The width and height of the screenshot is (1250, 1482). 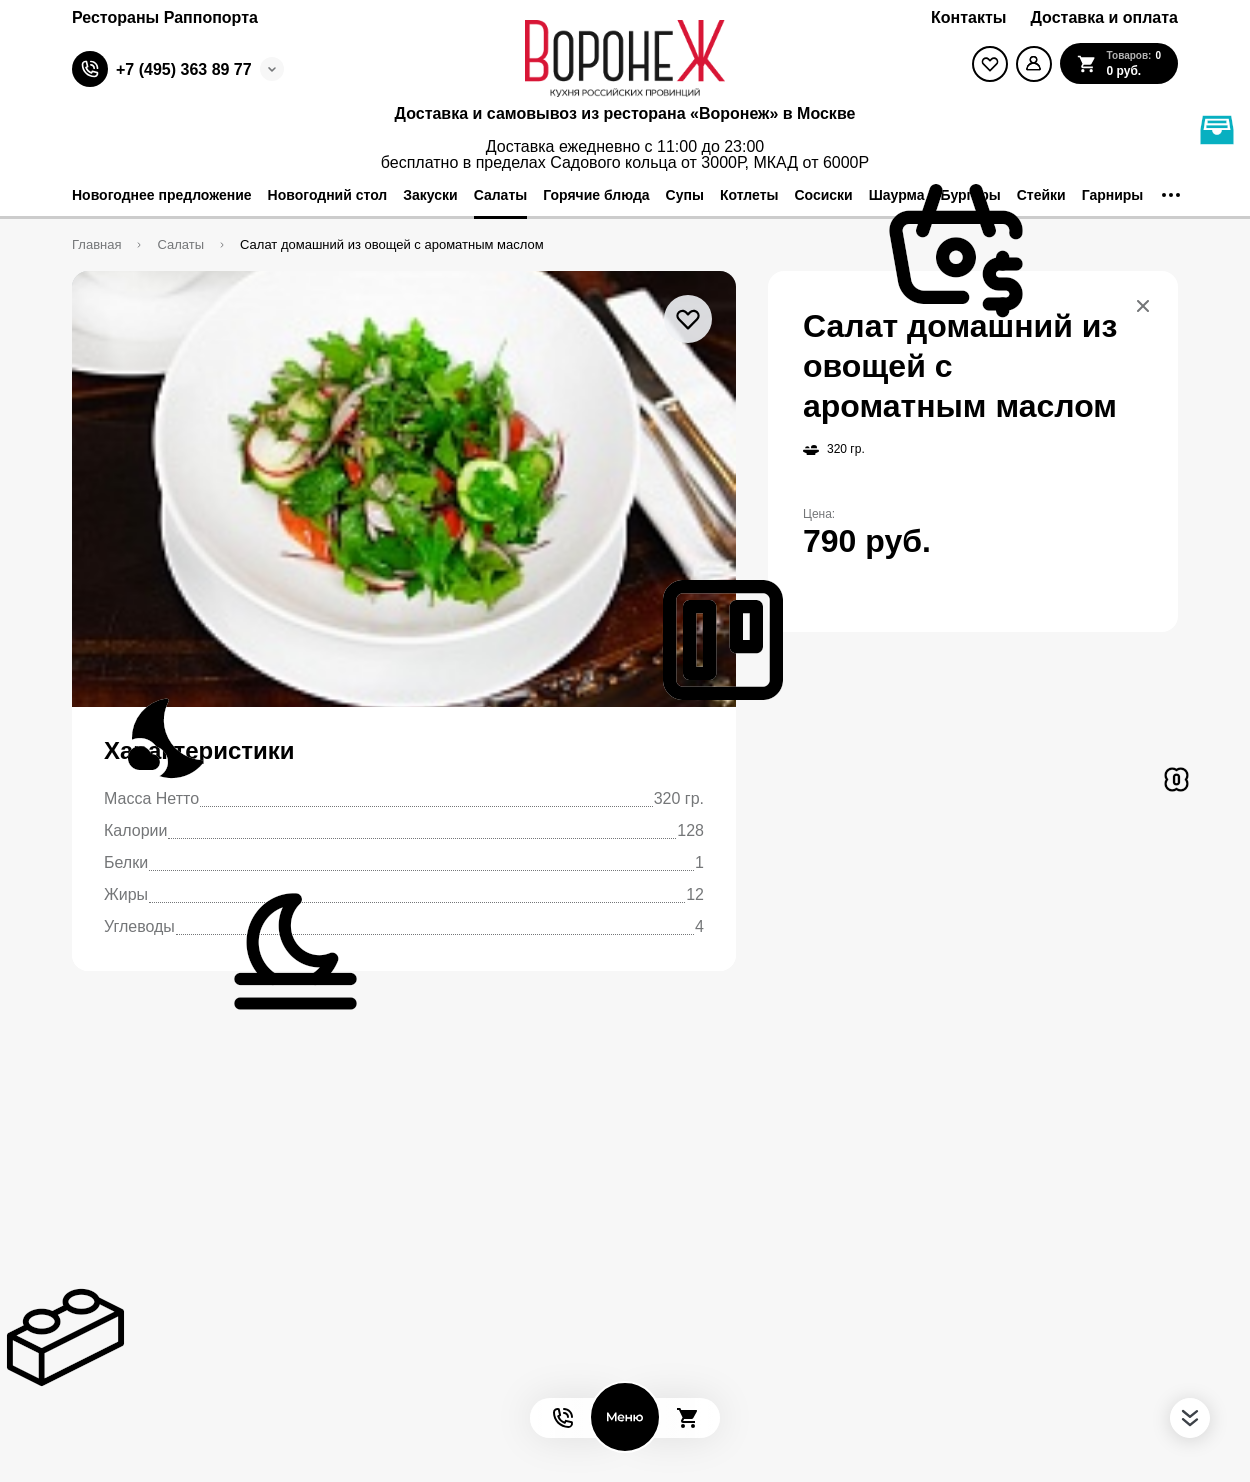 What do you see at coordinates (723, 640) in the screenshot?
I see `open Trello app` at bounding box center [723, 640].